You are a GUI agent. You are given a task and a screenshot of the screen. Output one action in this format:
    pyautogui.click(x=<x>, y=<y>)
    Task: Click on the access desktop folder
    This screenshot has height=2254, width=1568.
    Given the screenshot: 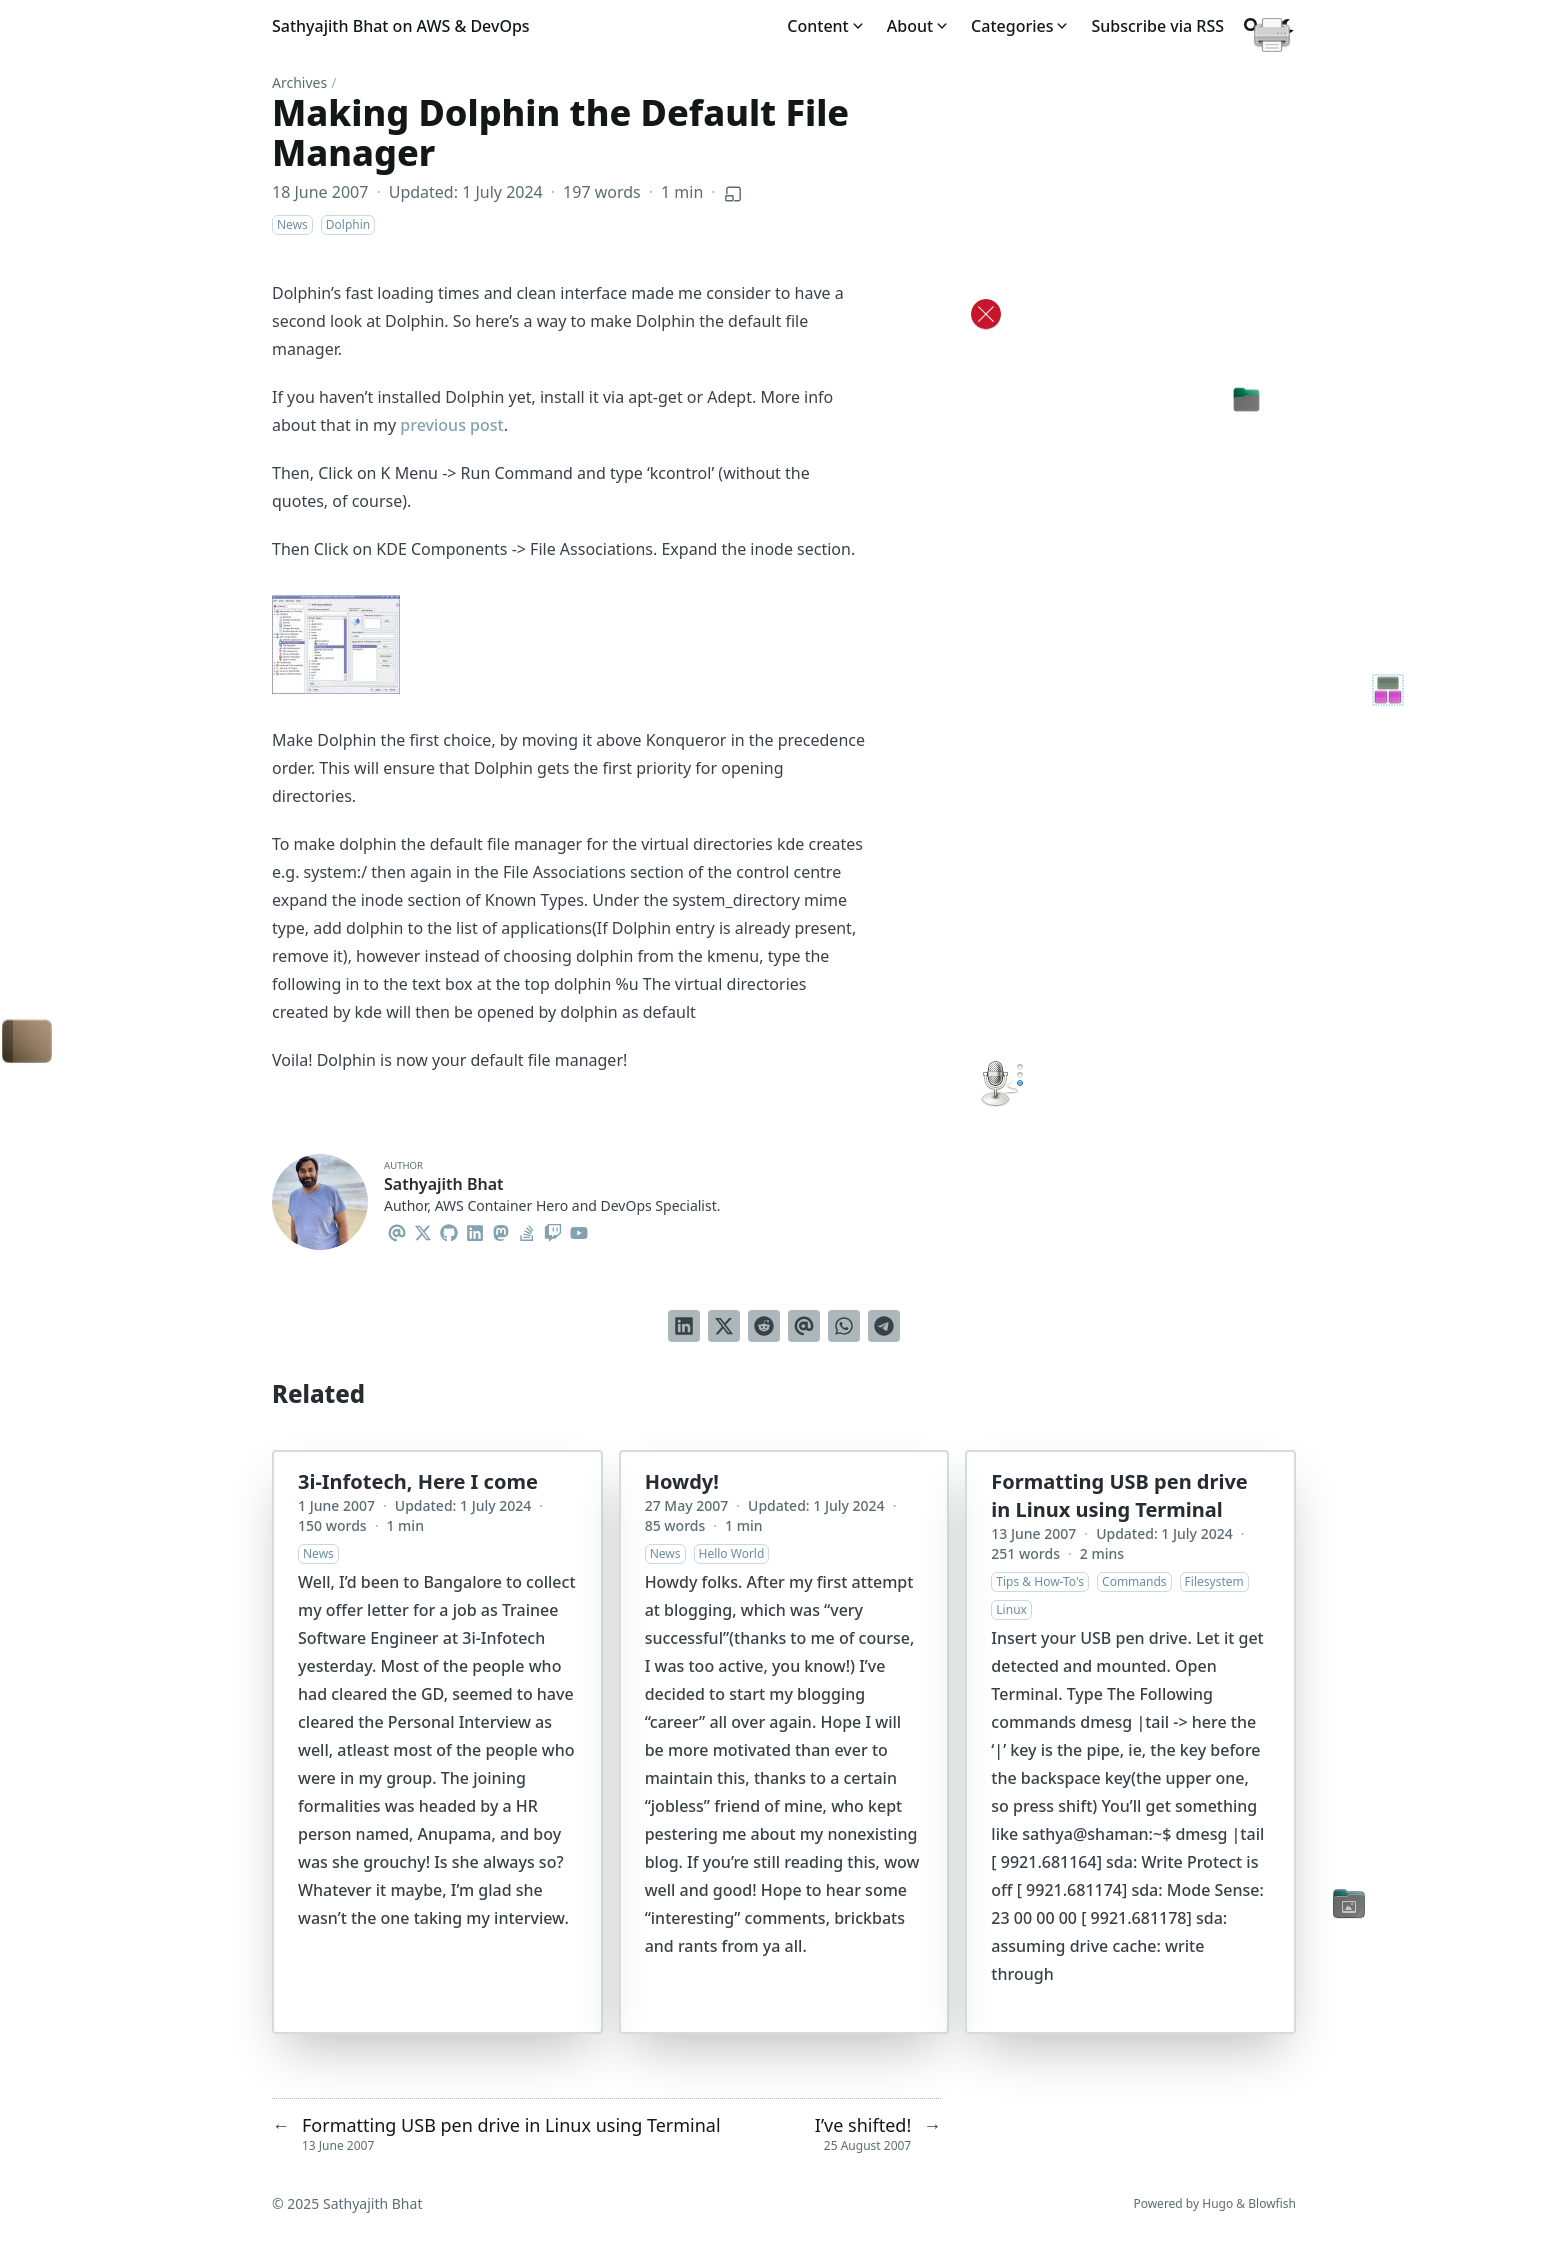 What is the action you would take?
    pyautogui.click(x=27, y=1040)
    